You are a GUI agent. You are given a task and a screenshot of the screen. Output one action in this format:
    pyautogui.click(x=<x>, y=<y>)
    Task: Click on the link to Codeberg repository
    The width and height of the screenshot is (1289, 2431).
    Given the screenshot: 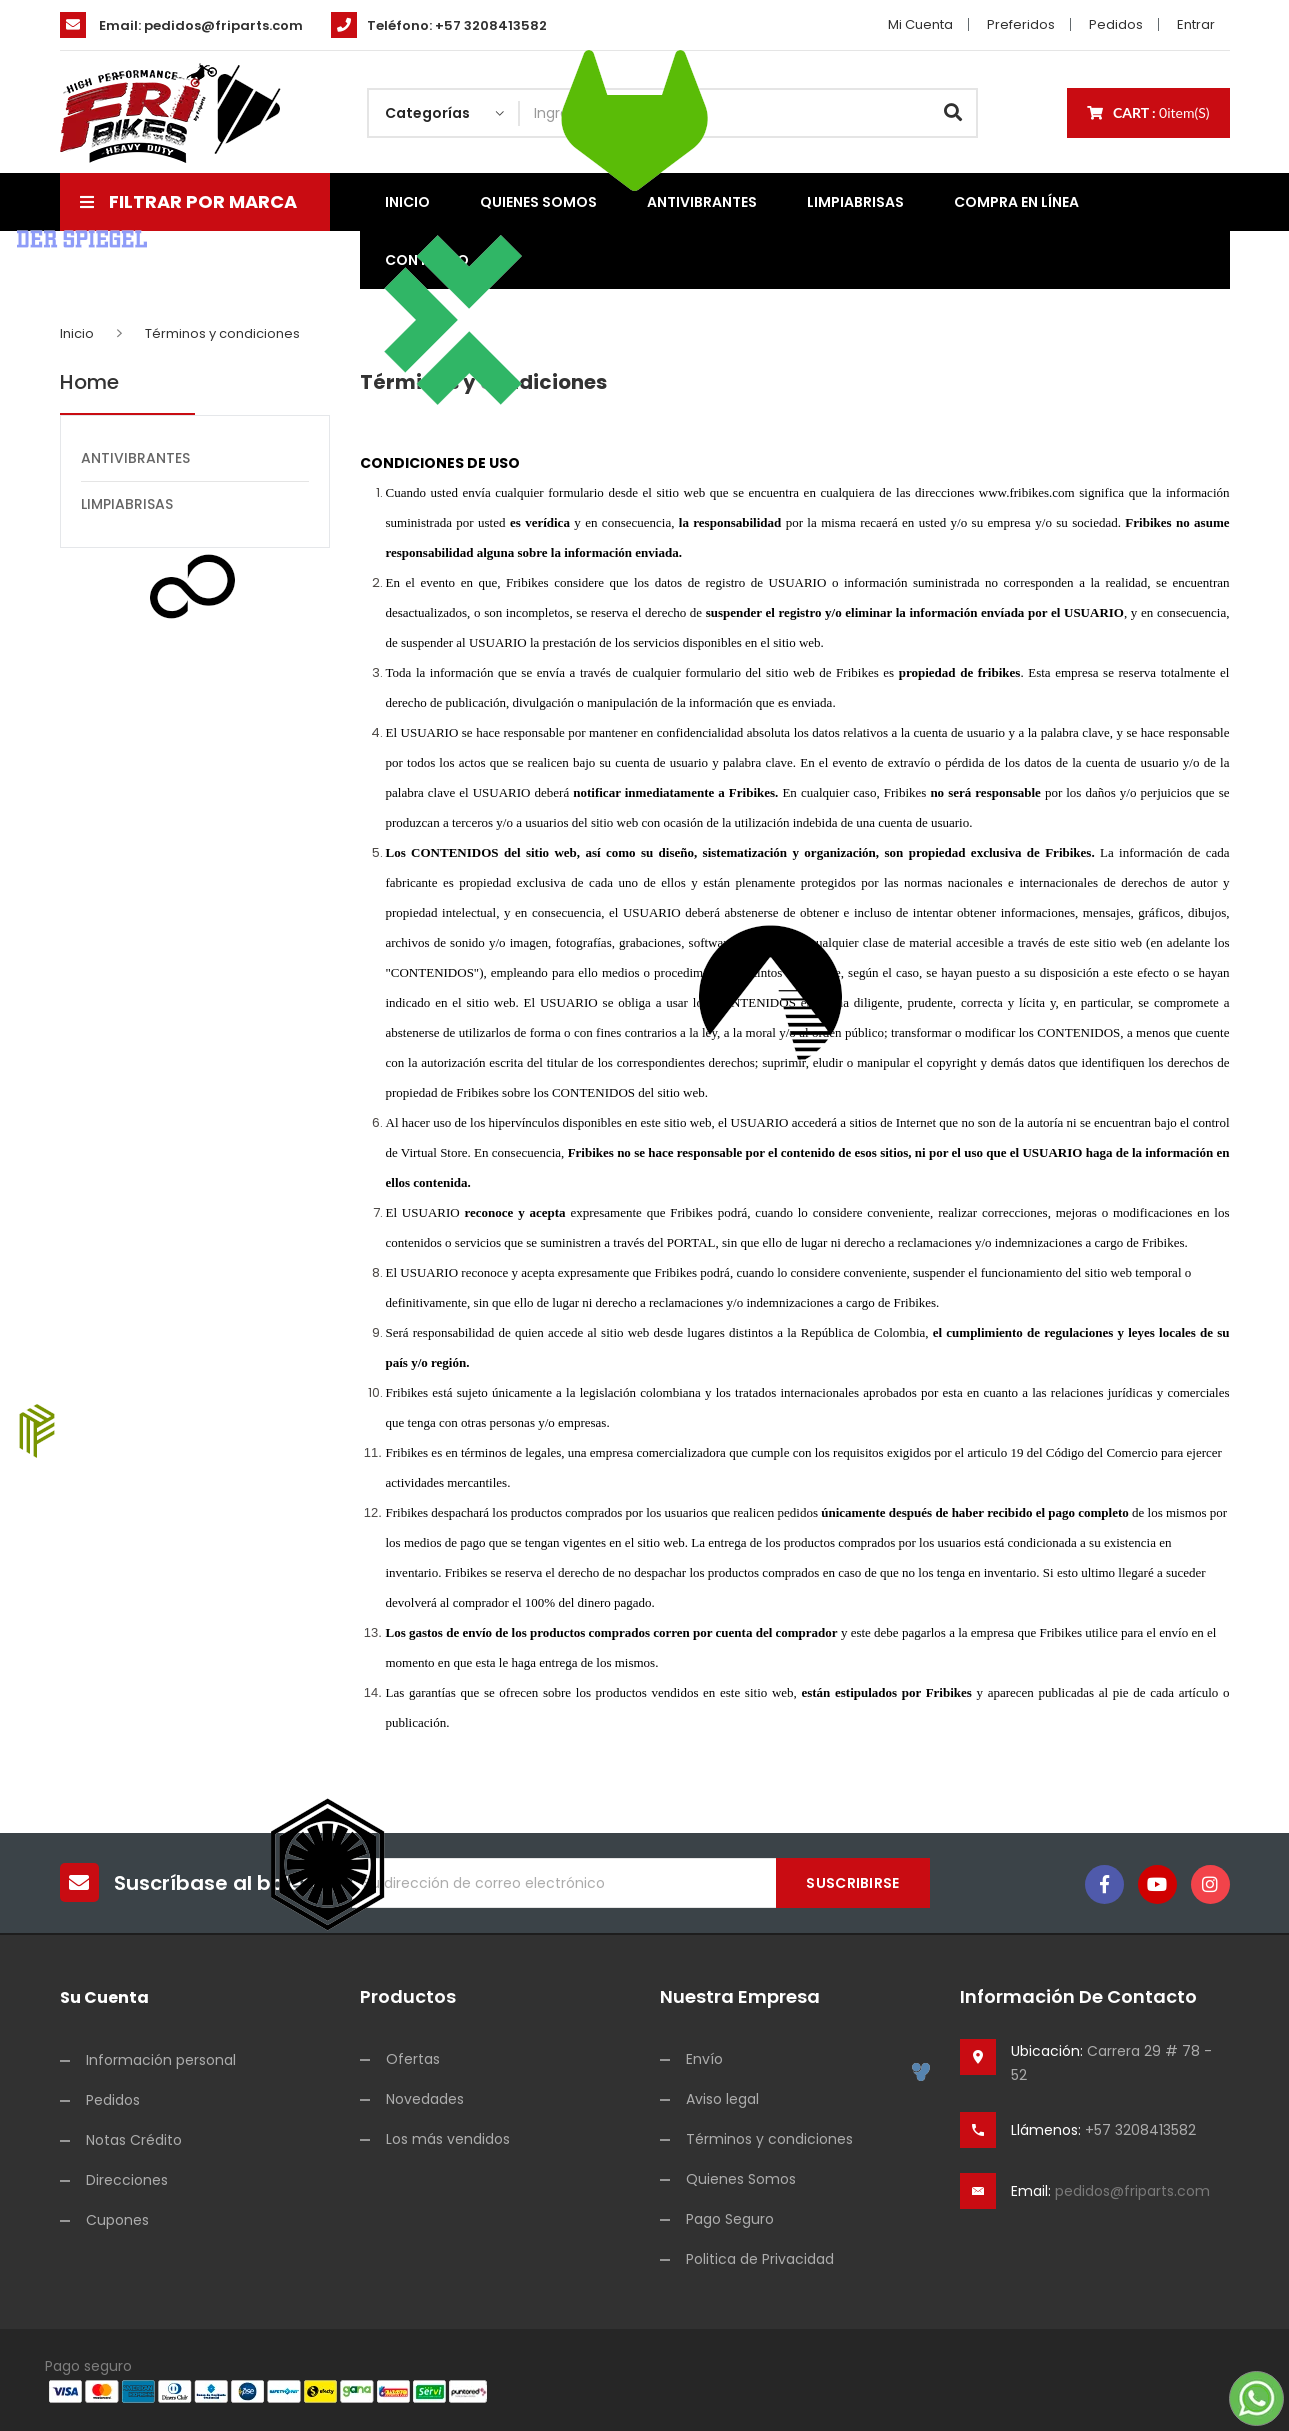 What is the action you would take?
    pyautogui.click(x=770, y=992)
    